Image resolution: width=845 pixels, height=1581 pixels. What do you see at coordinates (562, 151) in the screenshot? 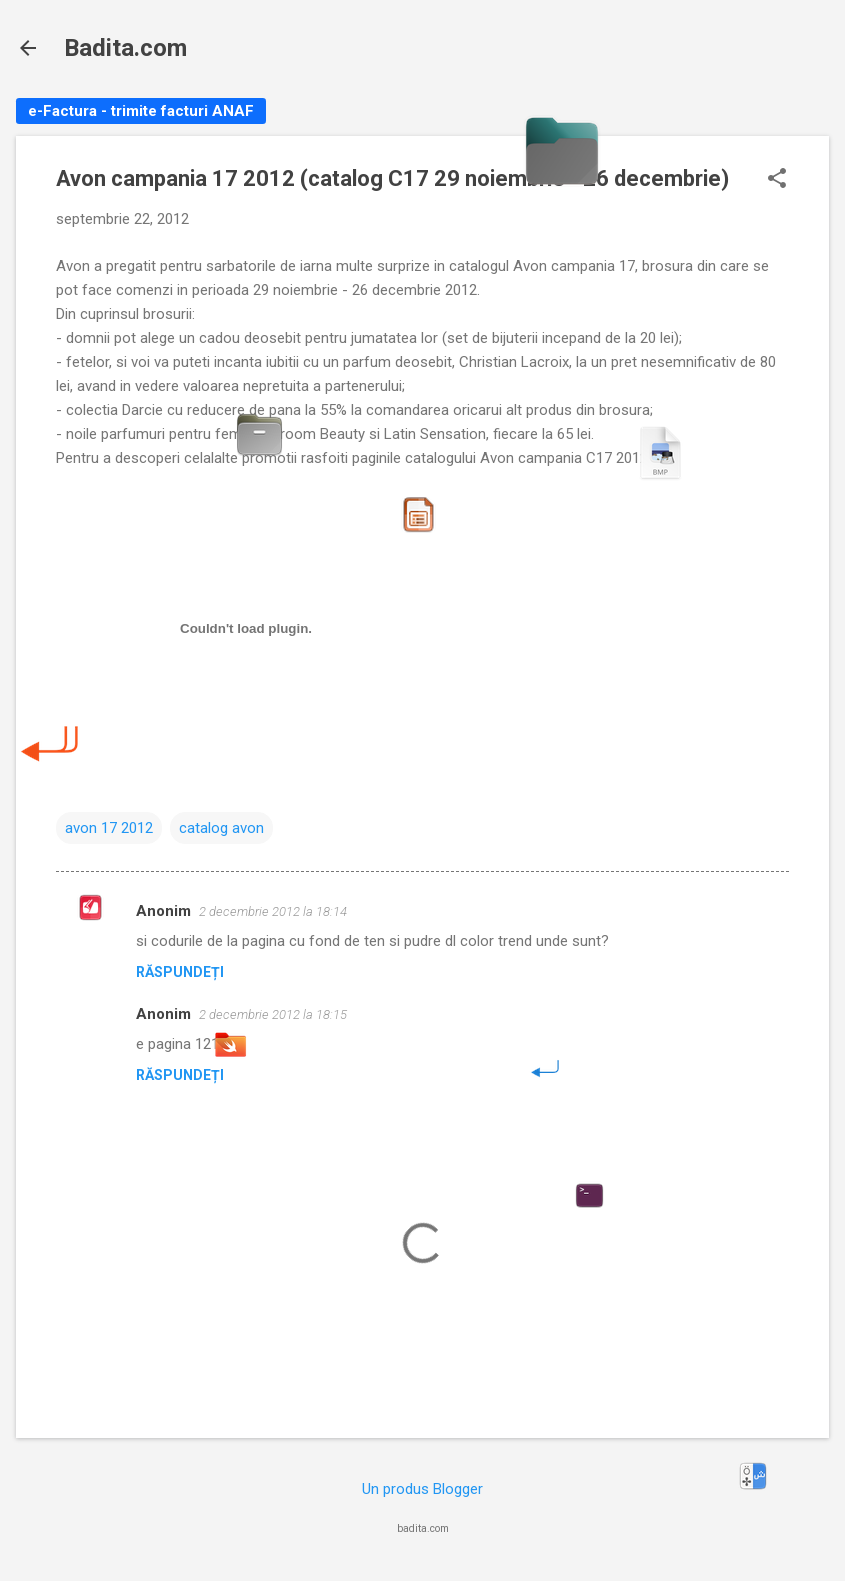
I see `open folder containing files` at bounding box center [562, 151].